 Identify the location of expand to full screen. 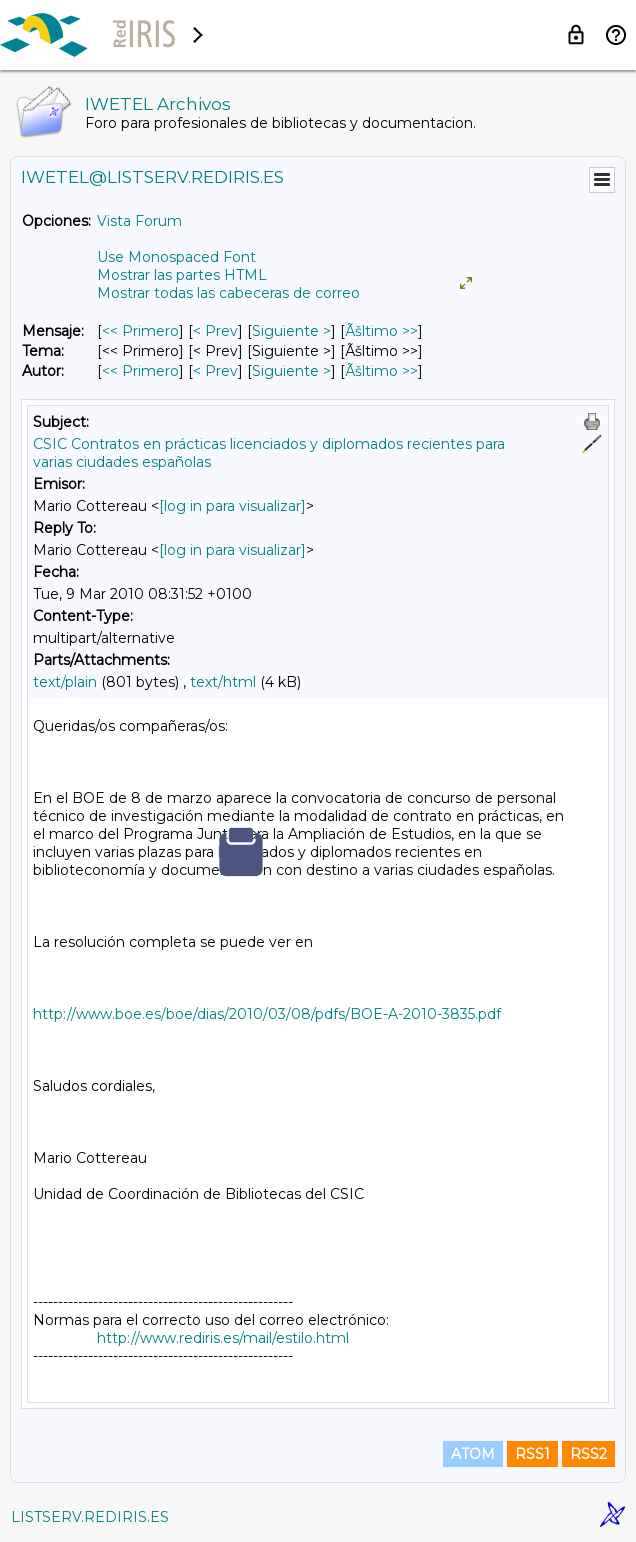
(466, 283).